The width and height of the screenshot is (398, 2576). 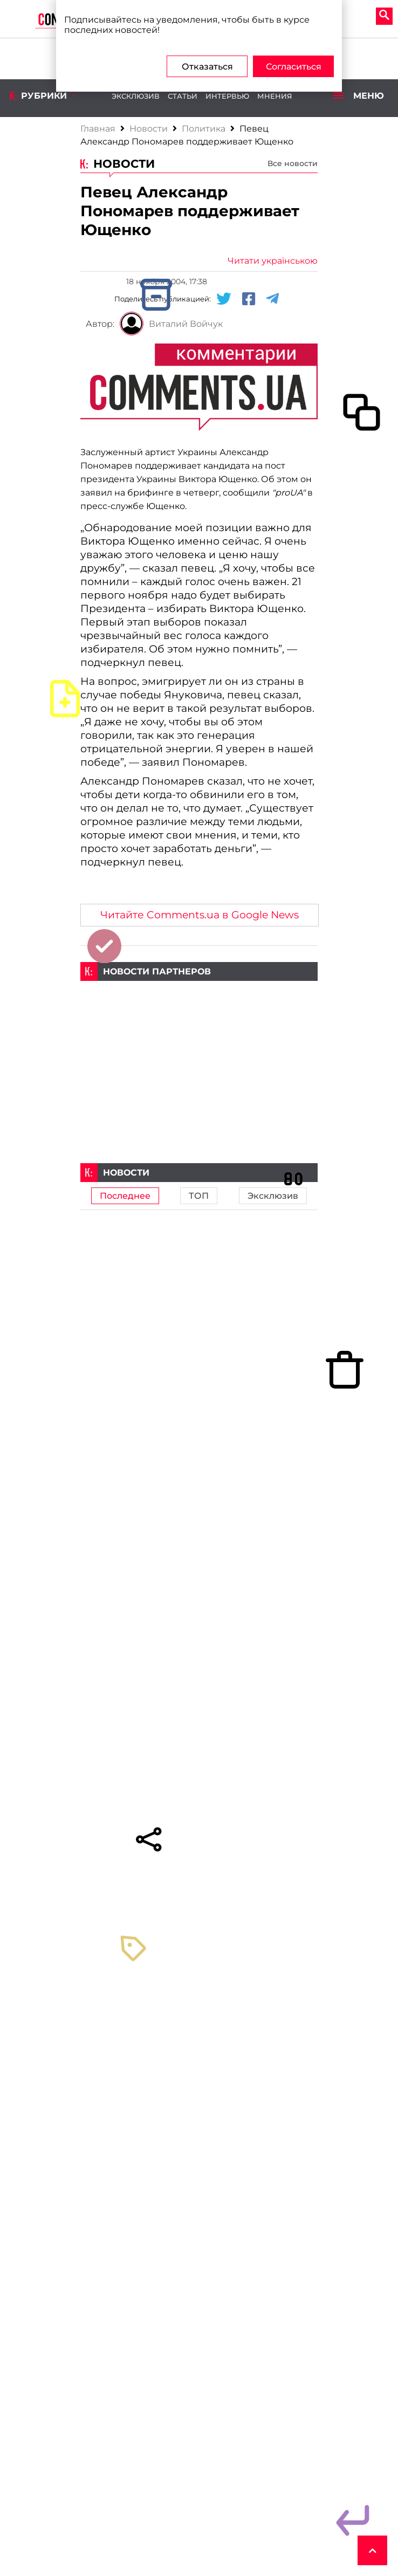 What do you see at coordinates (156, 294) in the screenshot?
I see `archive this item` at bounding box center [156, 294].